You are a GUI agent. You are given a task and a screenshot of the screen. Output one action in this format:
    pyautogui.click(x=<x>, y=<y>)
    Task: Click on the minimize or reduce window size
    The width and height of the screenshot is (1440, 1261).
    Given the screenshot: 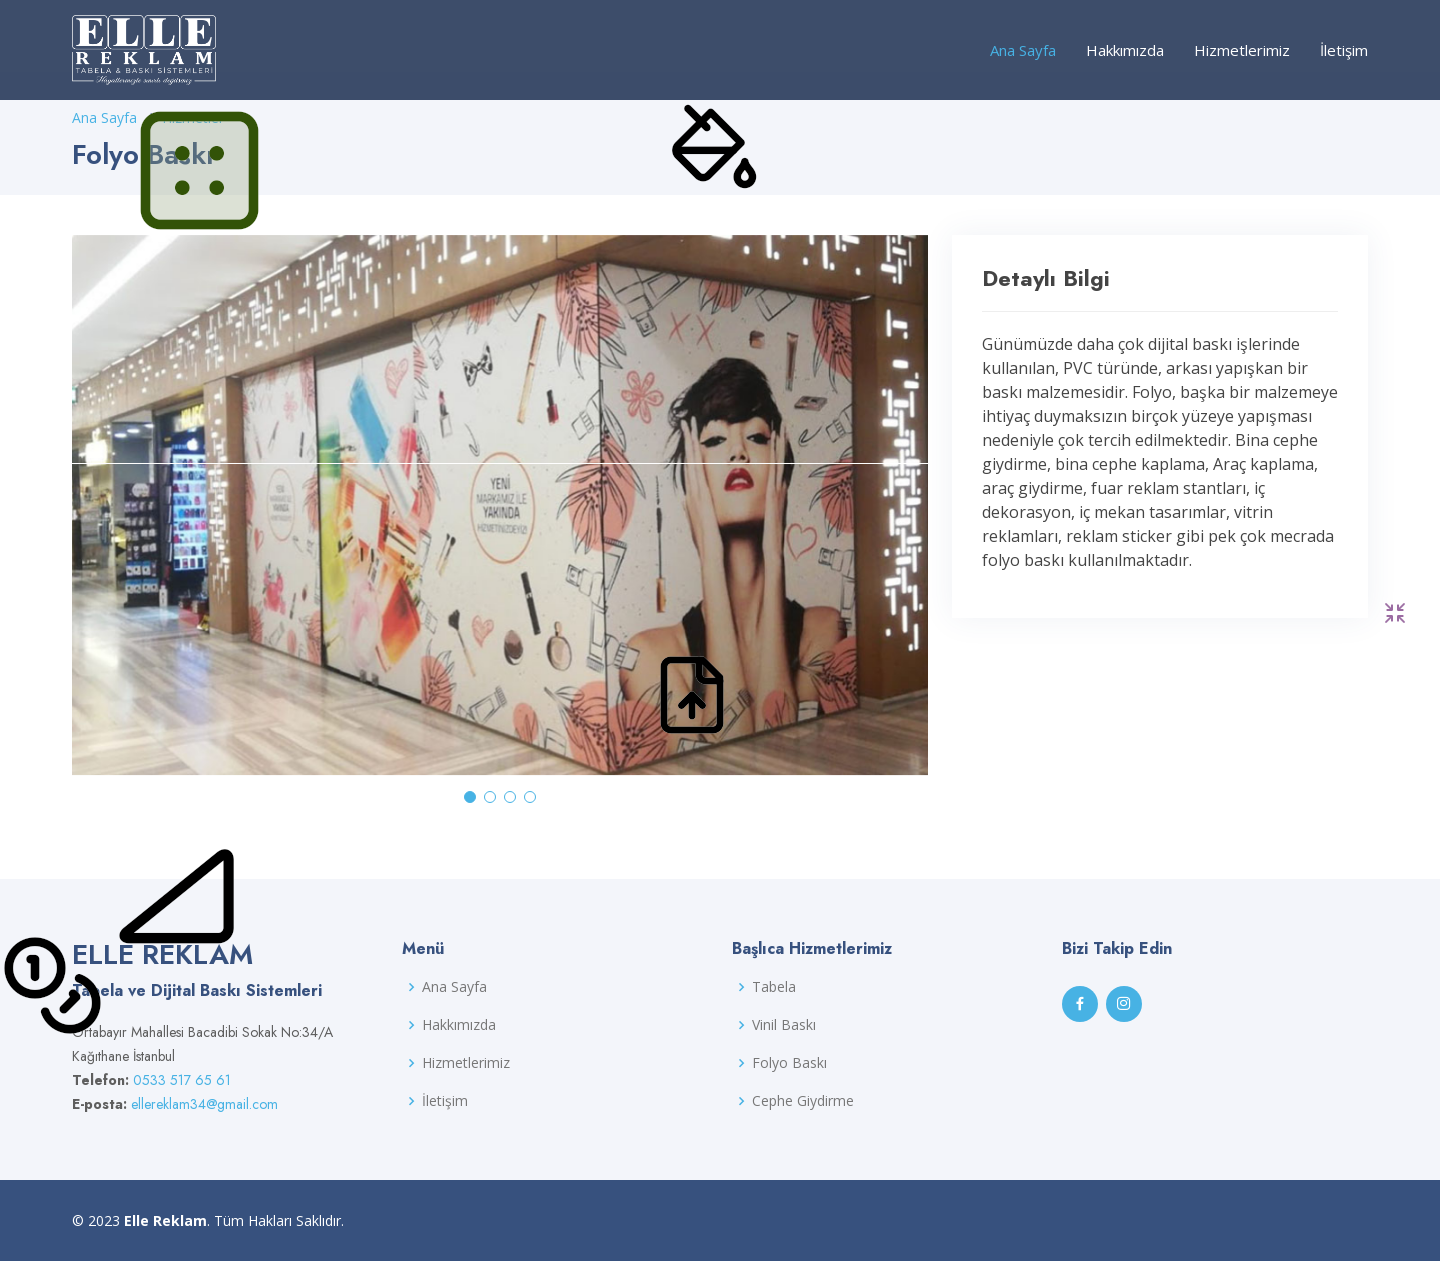 What is the action you would take?
    pyautogui.click(x=1395, y=613)
    